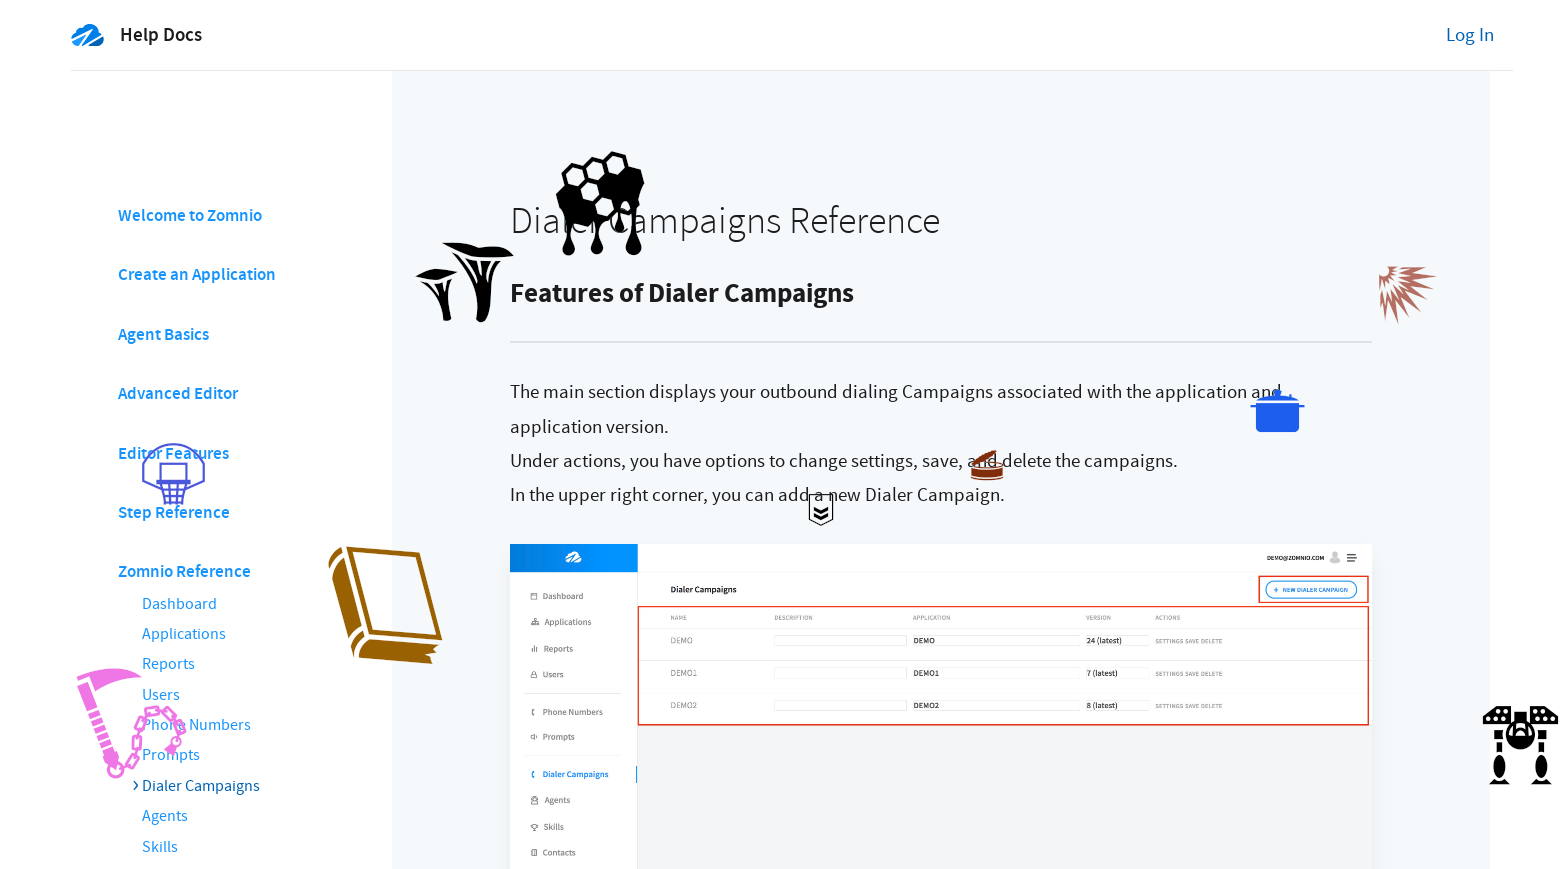  Describe the element at coordinates (1520, 745) in the screenshot. I see `select missile mech unit in game` at that location.